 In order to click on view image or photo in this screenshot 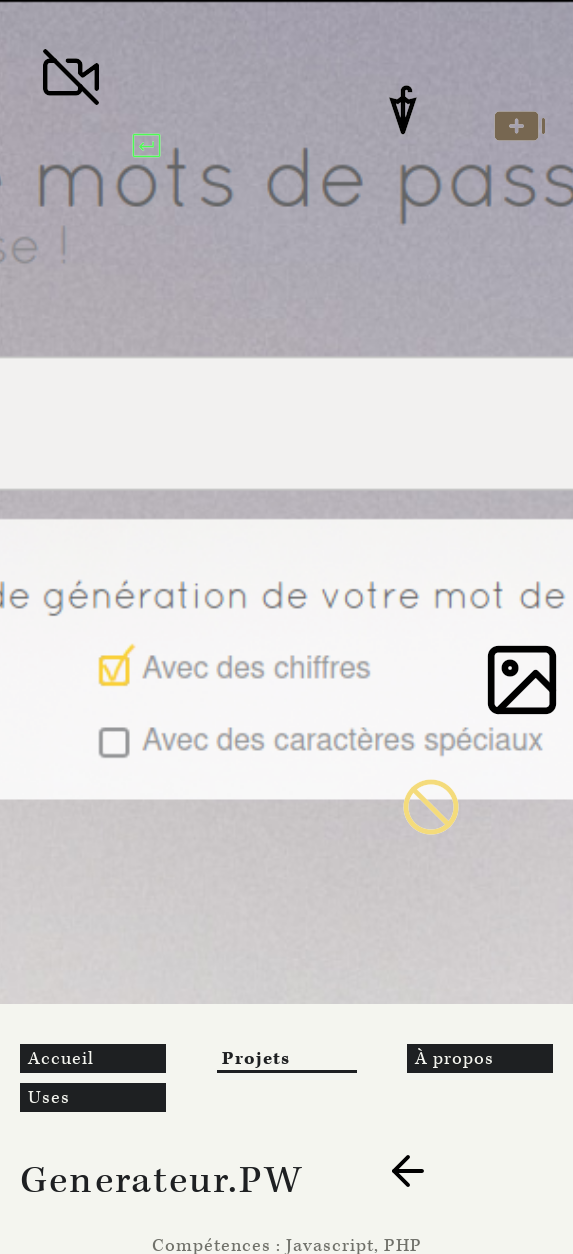, I will do `click(522, 680)`.